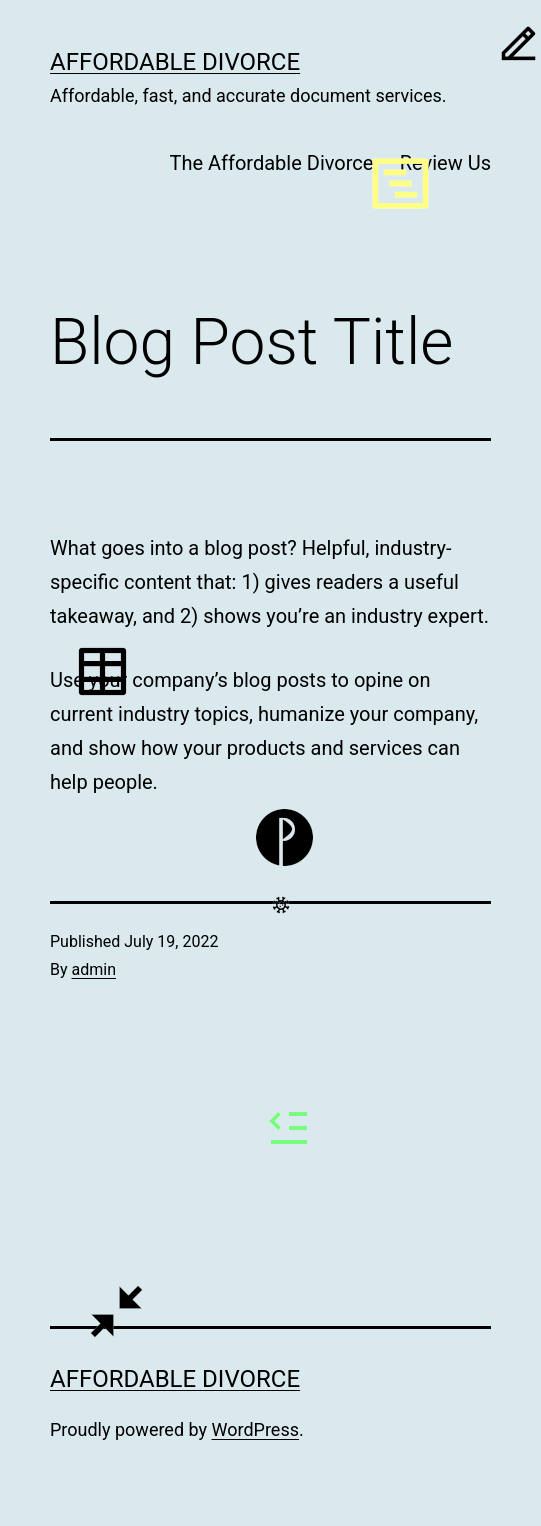  What do you see at coordinates (281, 905) in the screenshot?
I see `indicates virus or infection detected` at bounding box center [281, 905].